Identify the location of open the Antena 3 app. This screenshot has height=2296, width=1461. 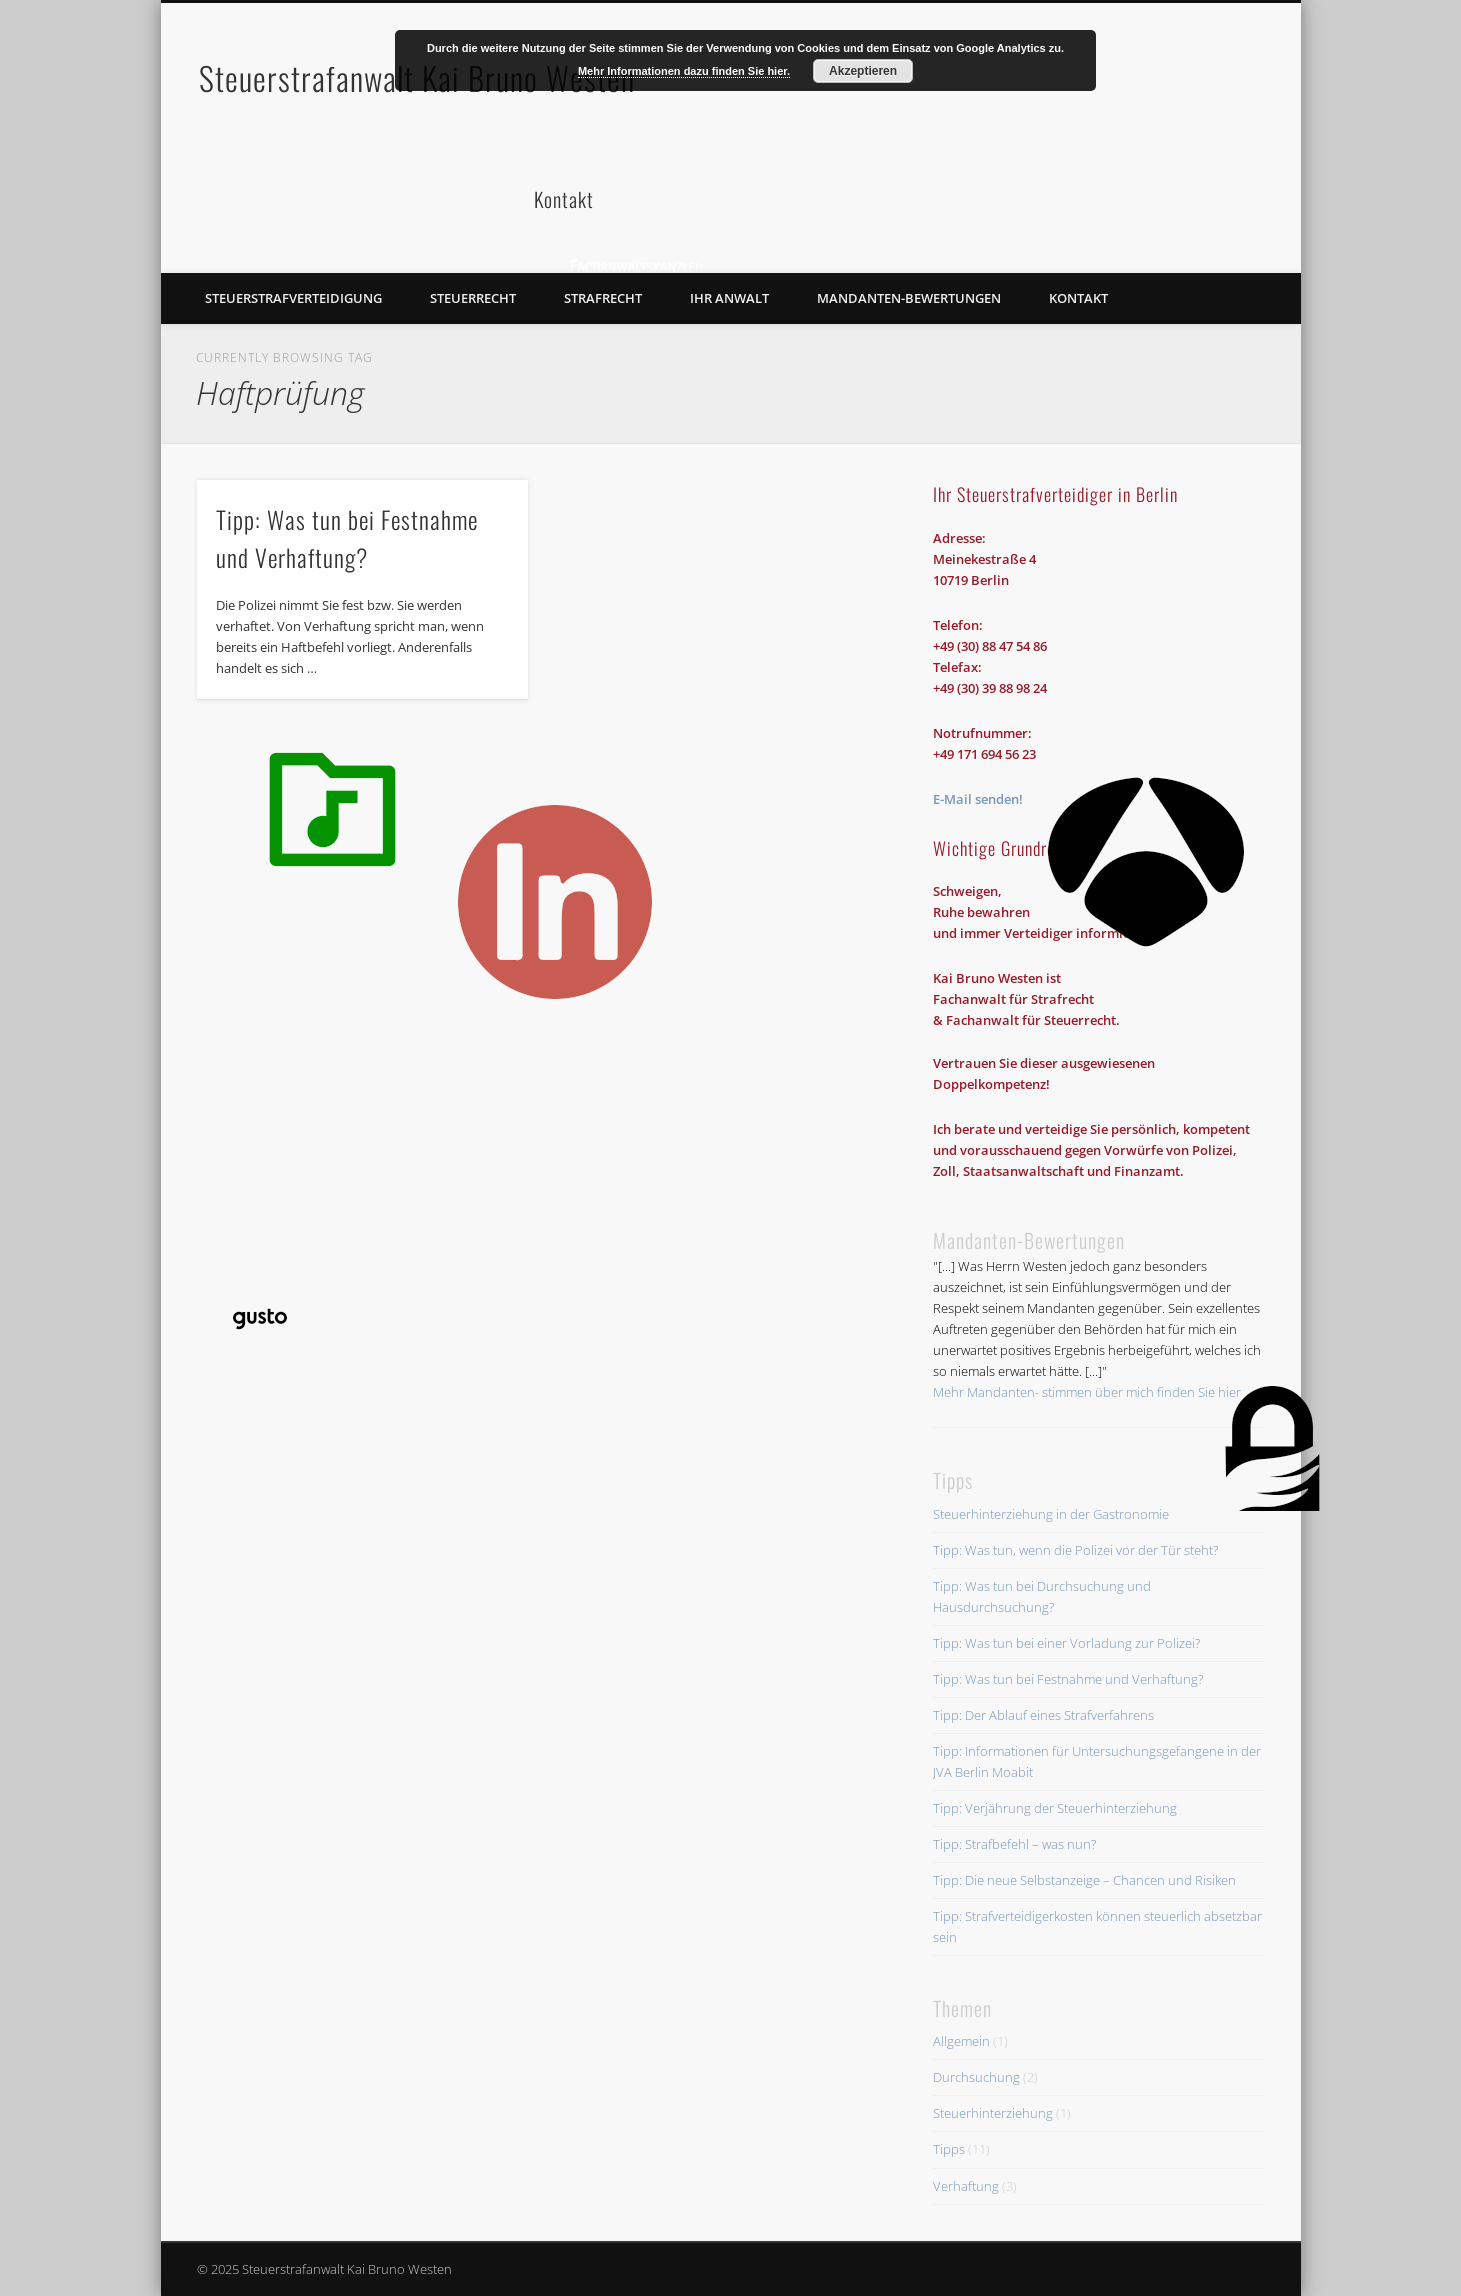
(1146, 862).